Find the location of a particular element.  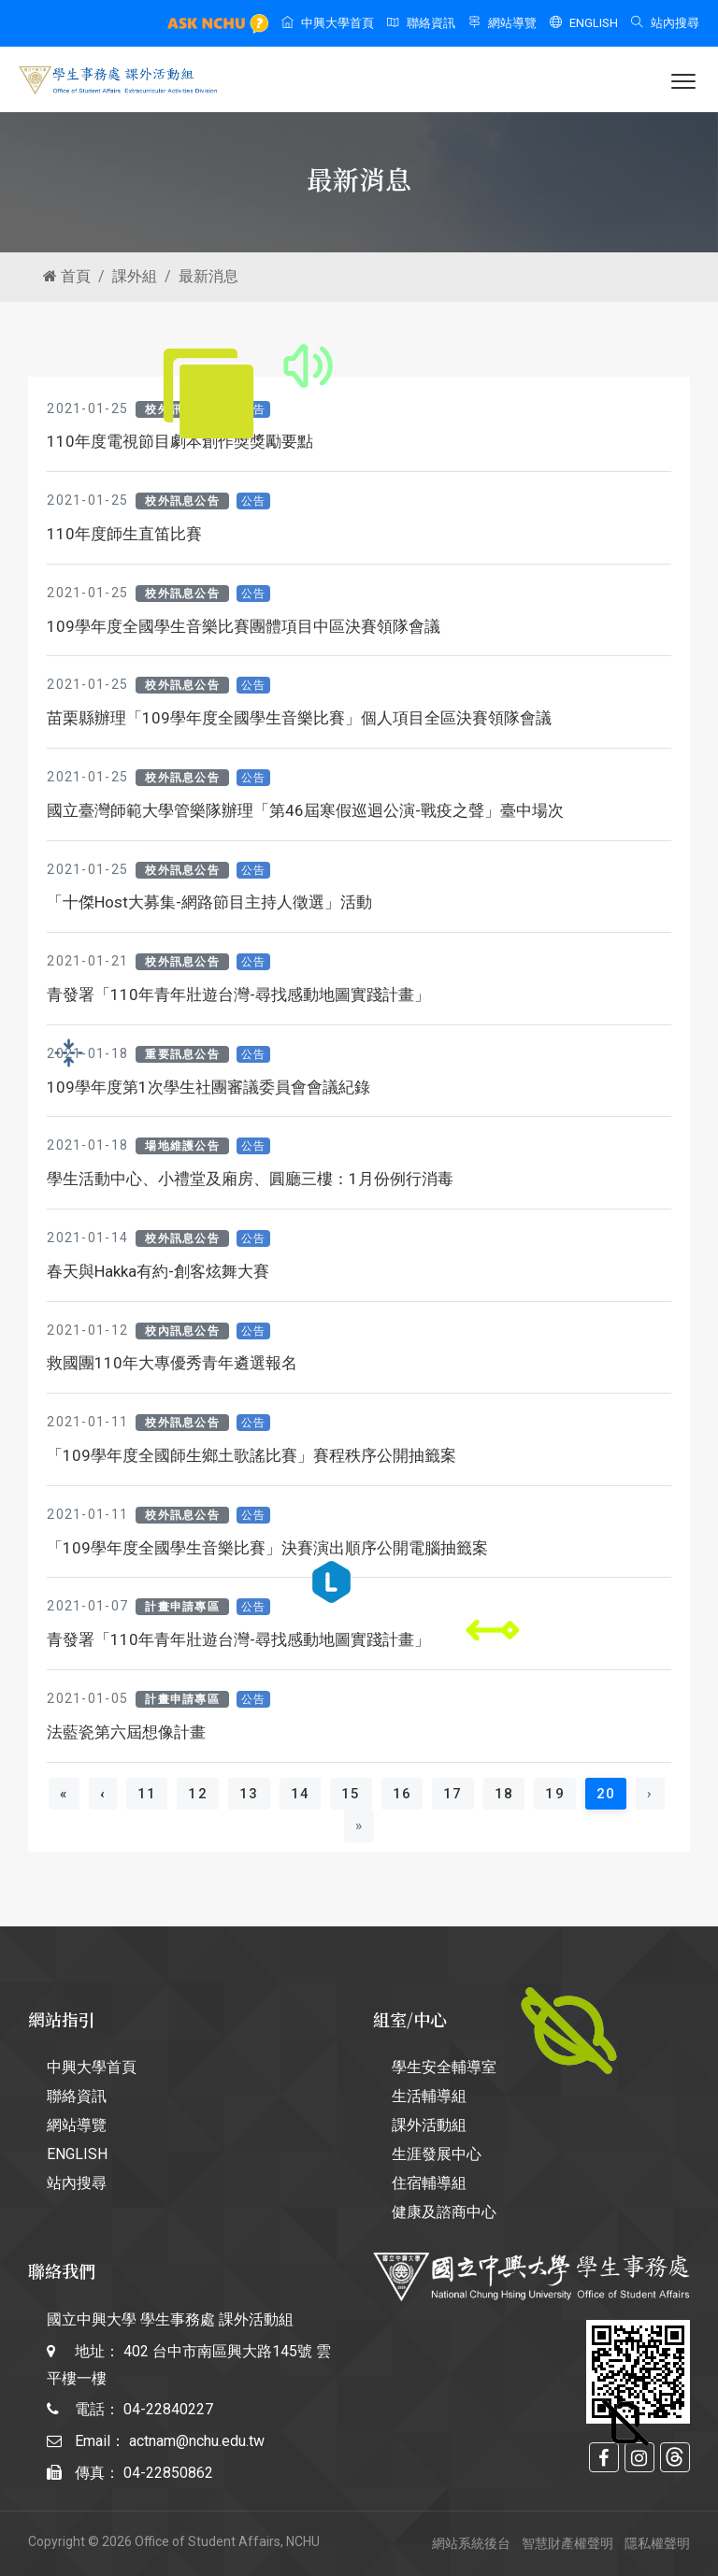

copy to clipboard is located at coordinates (208, 394).